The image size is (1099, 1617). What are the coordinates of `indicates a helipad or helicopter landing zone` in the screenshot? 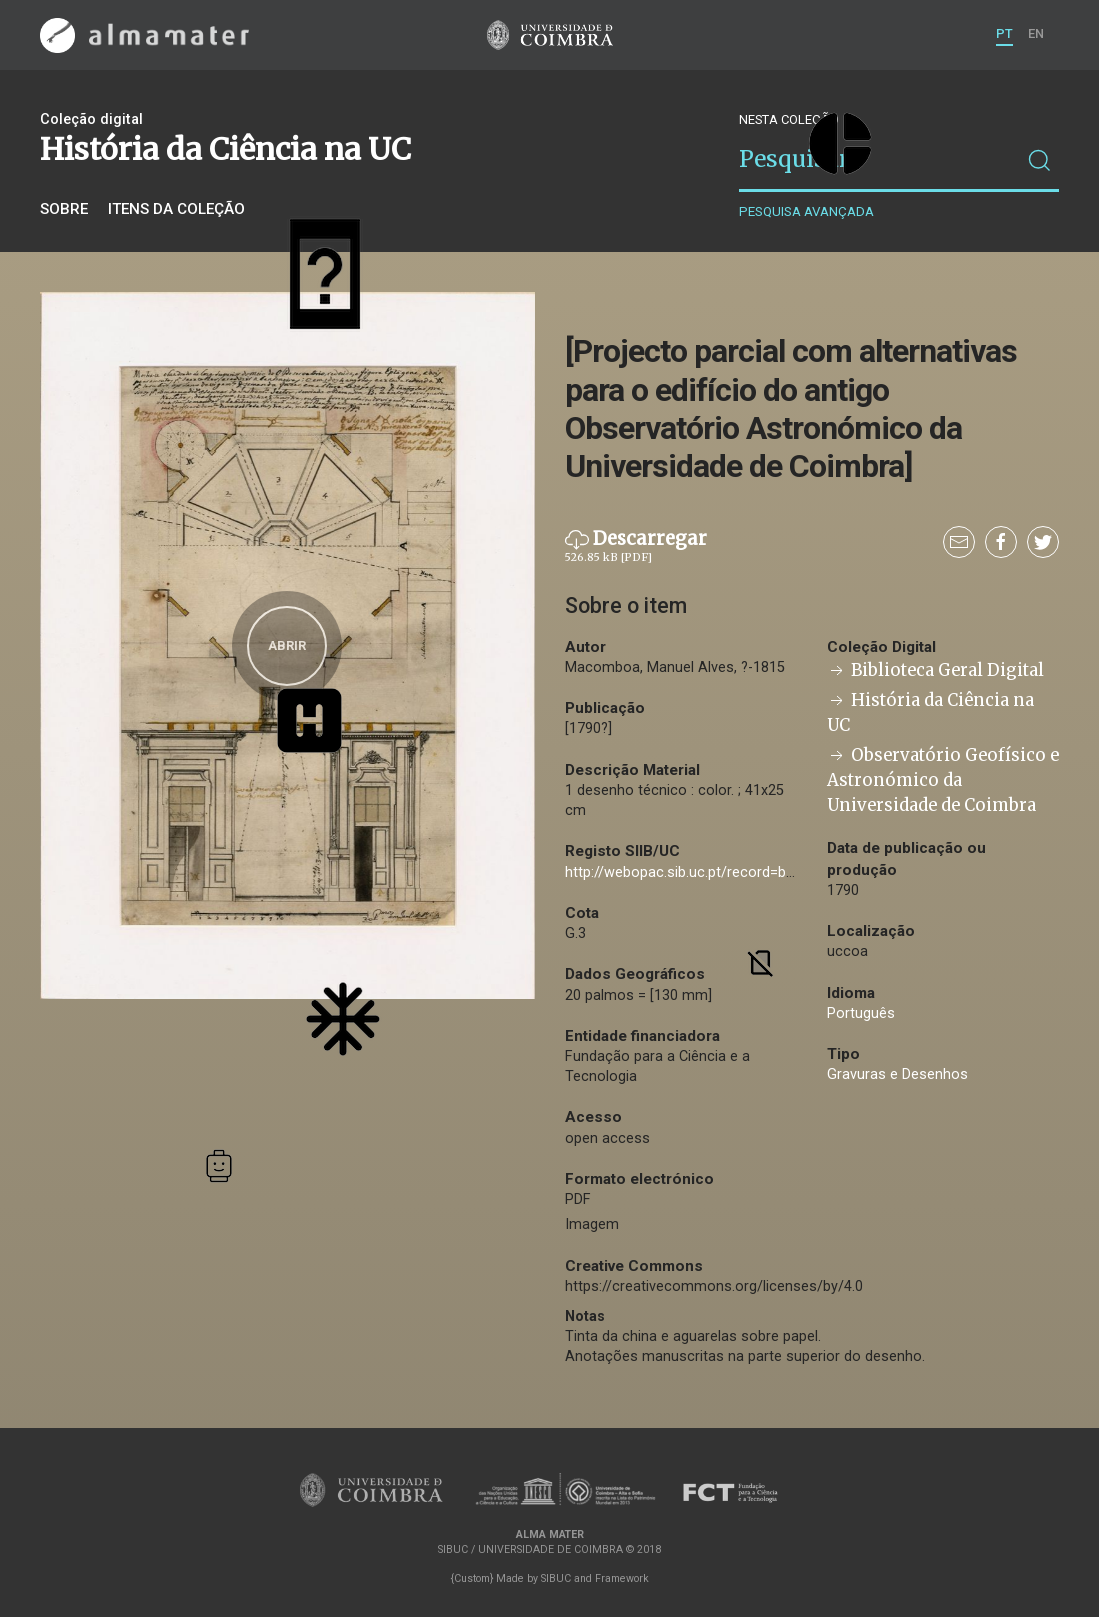 It's located at (309, 720).